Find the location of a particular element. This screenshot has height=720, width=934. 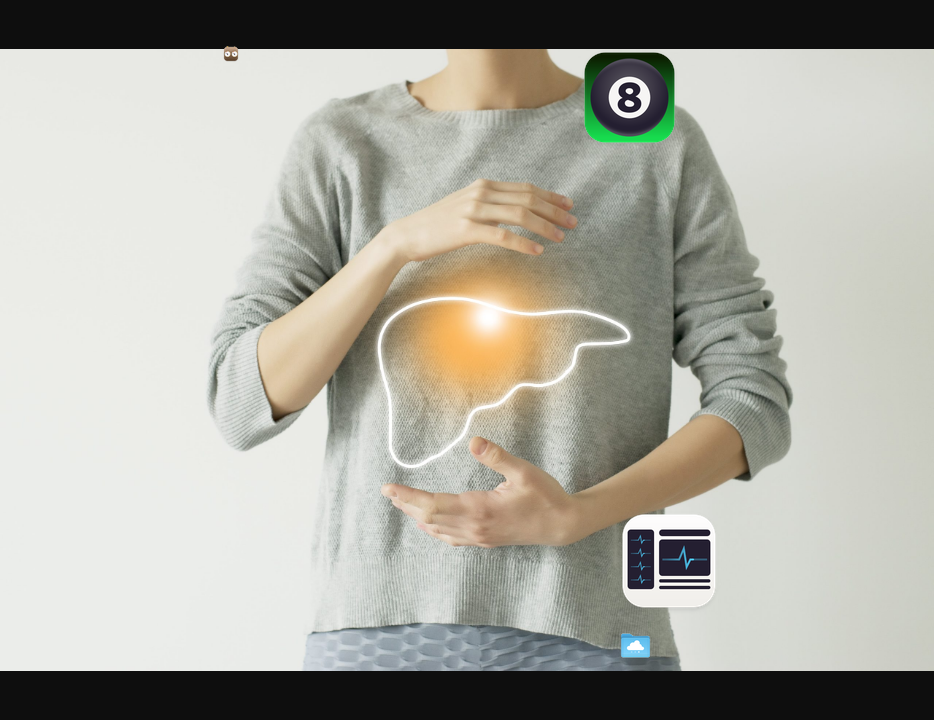

open clairvoyant magic 8-ball fortune telling app is located at coordinates (629, 97).